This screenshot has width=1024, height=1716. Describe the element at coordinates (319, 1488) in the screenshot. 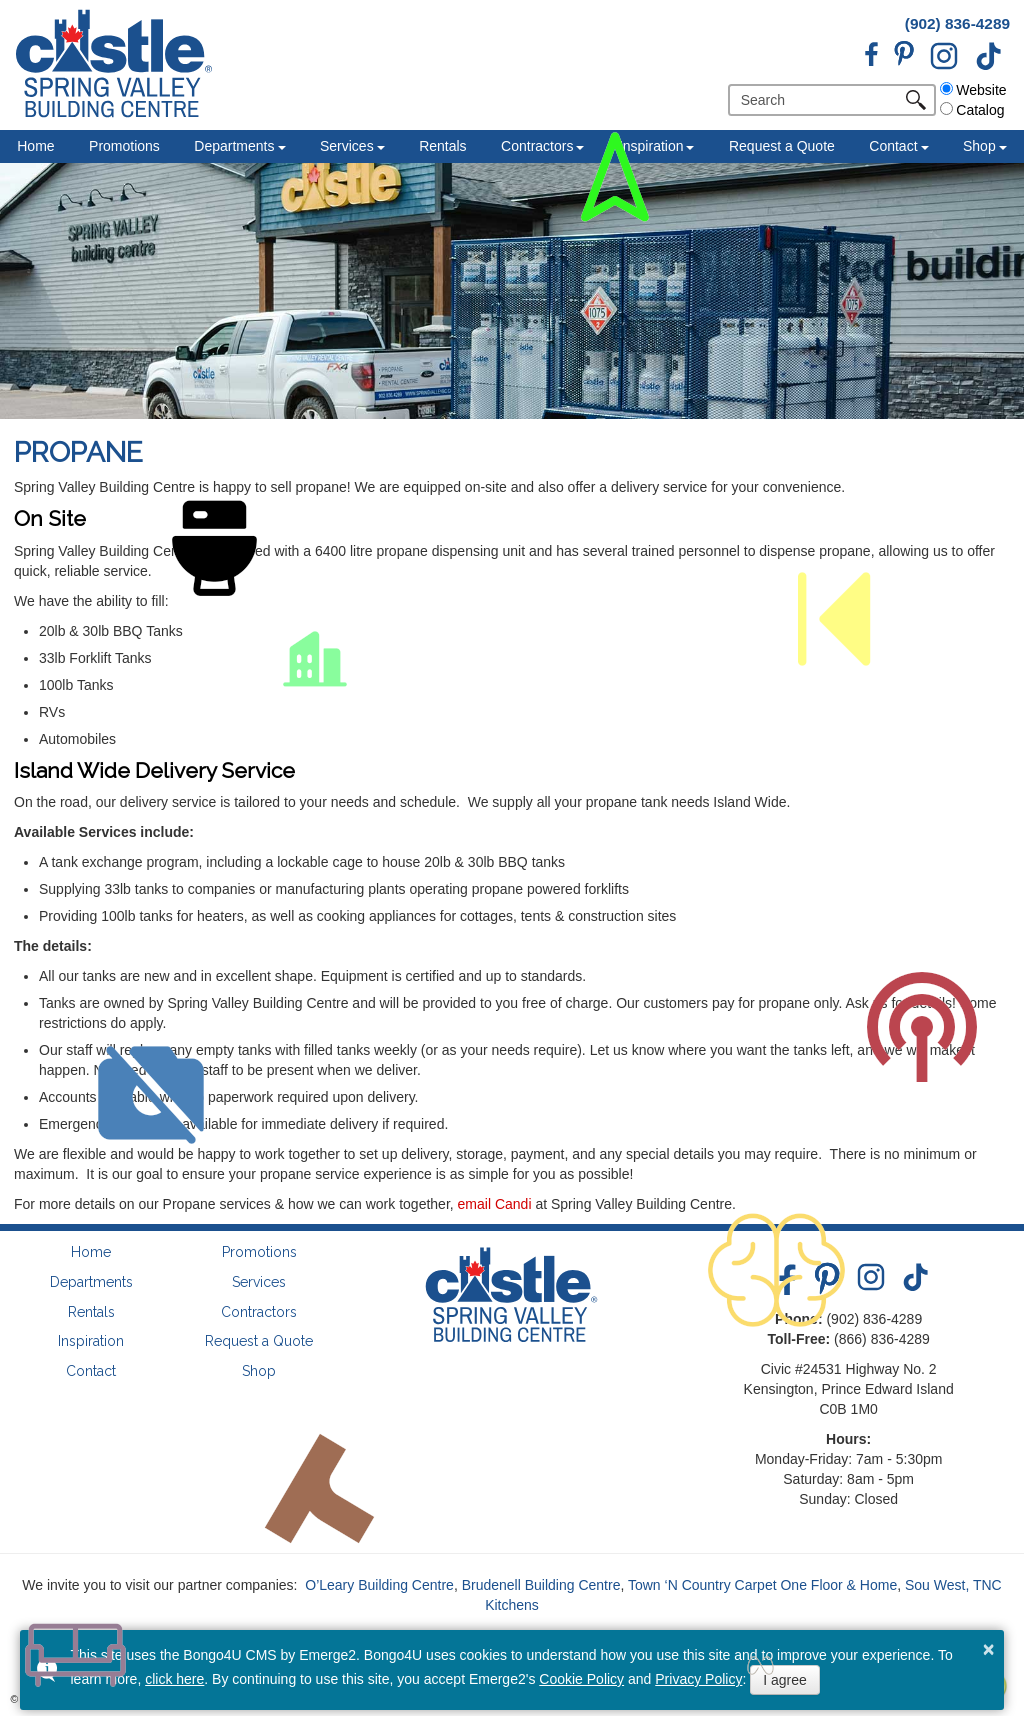

I see `trapeze app or service branding` at that location.